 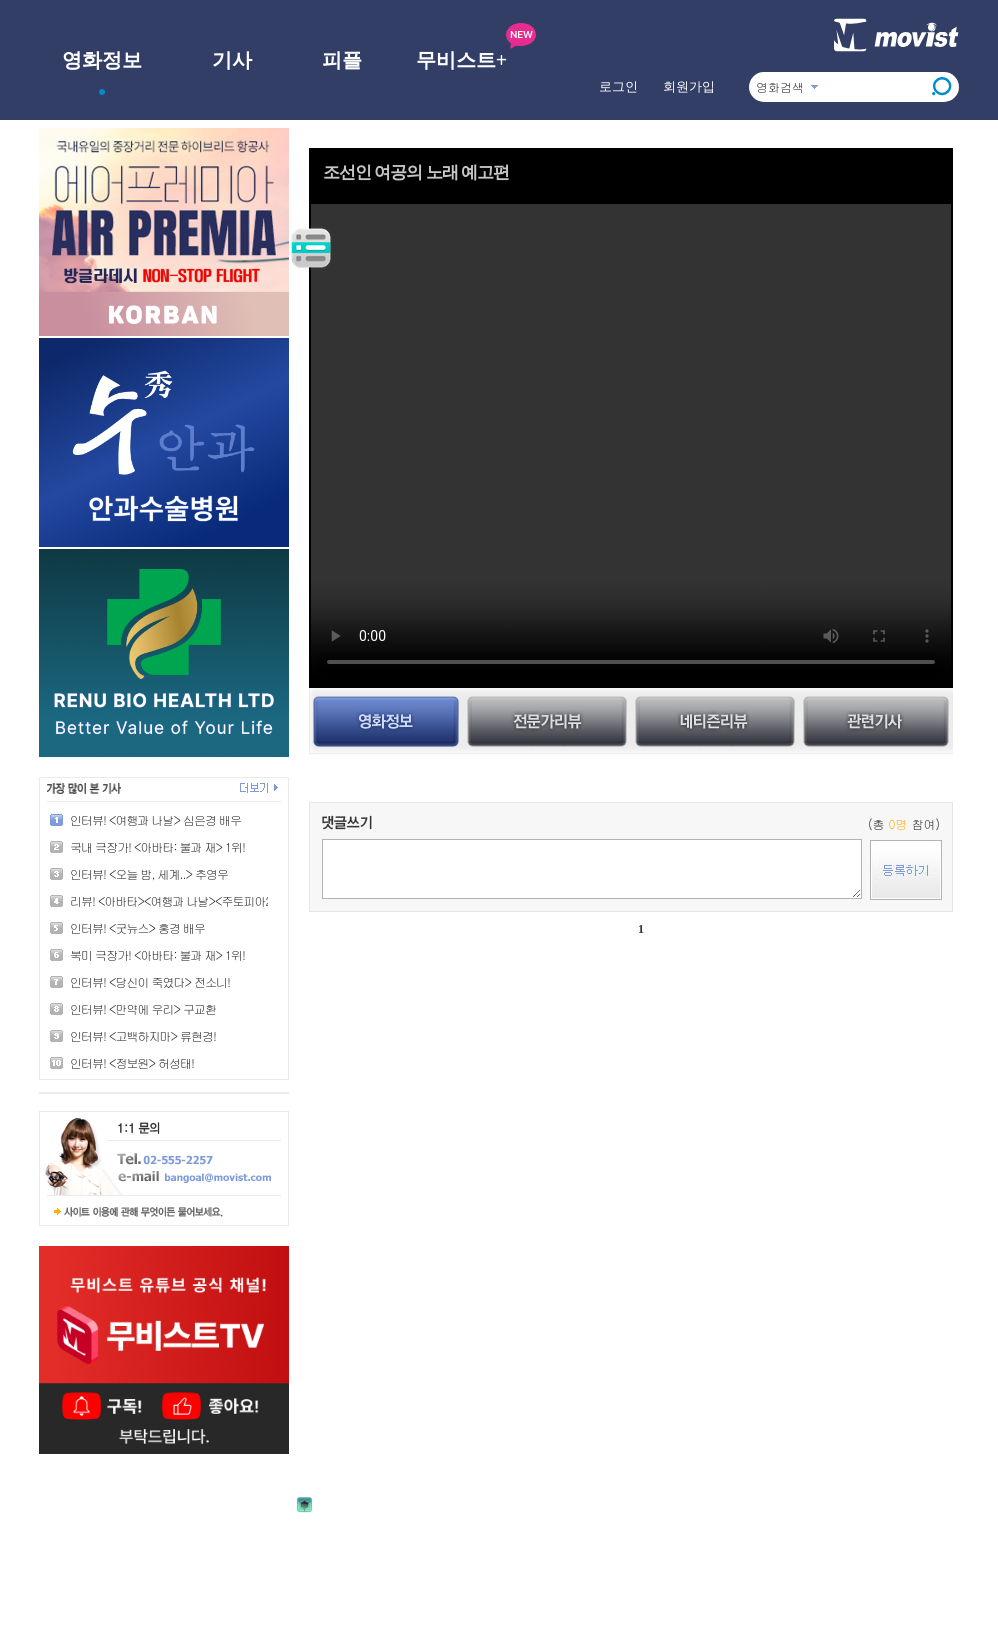 What do you see at coordinates (311, 248) in the screenshot?
I see `open libre menu editor app` at bounding box center [311, 248].